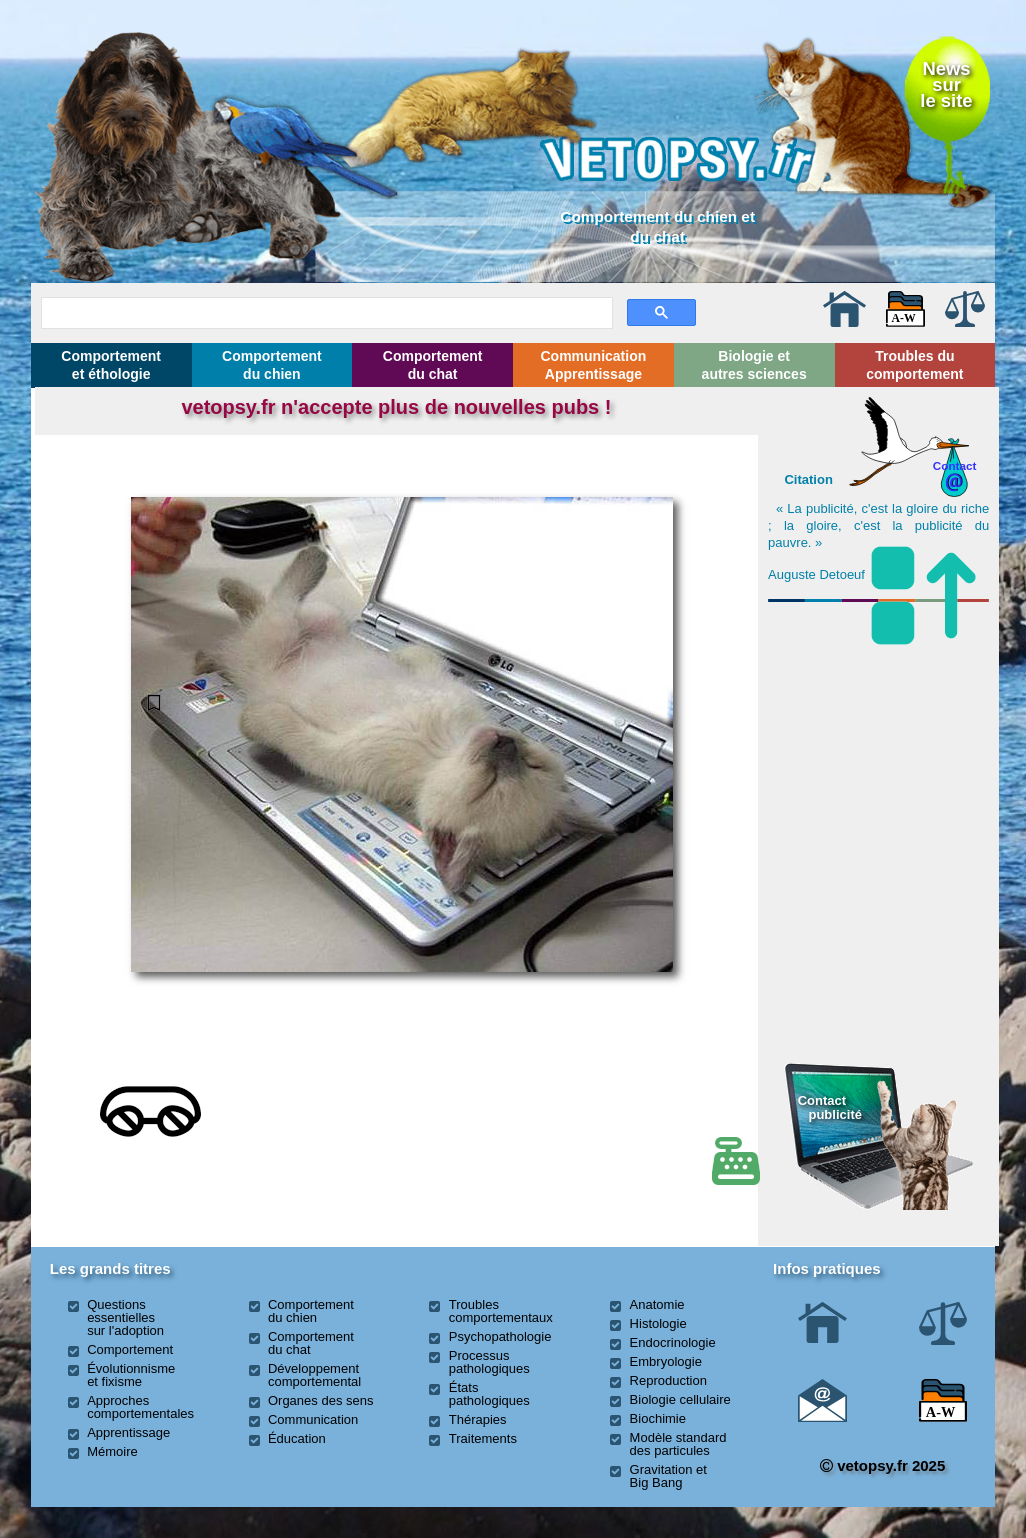 The width and height of the screenshot is (1026, 1538). I want to click on sort items in ascending order, so click(920, 595).